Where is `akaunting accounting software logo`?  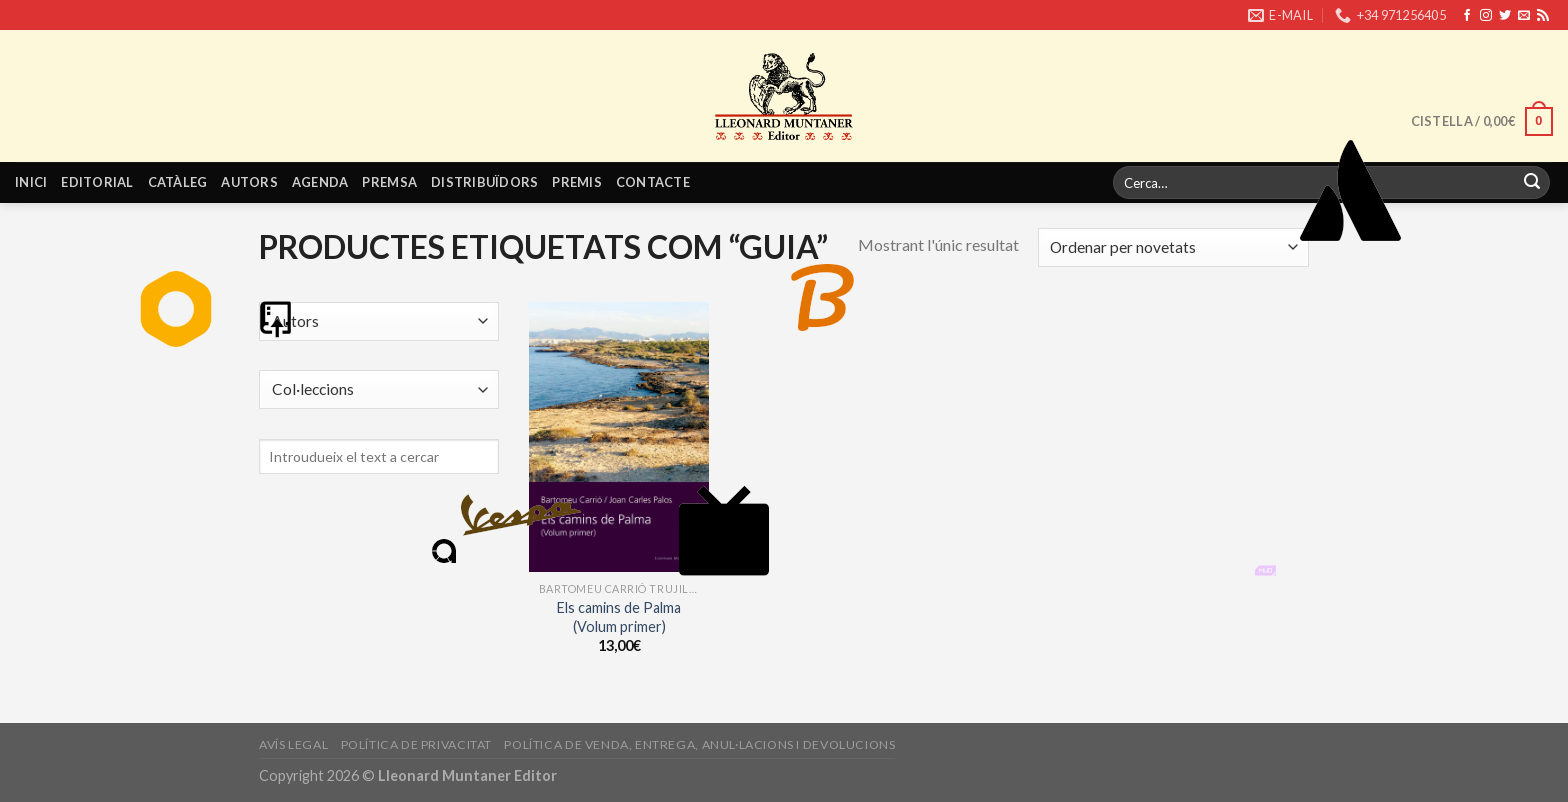 akaunting accounting software logo is located at coordinates (444, 551).